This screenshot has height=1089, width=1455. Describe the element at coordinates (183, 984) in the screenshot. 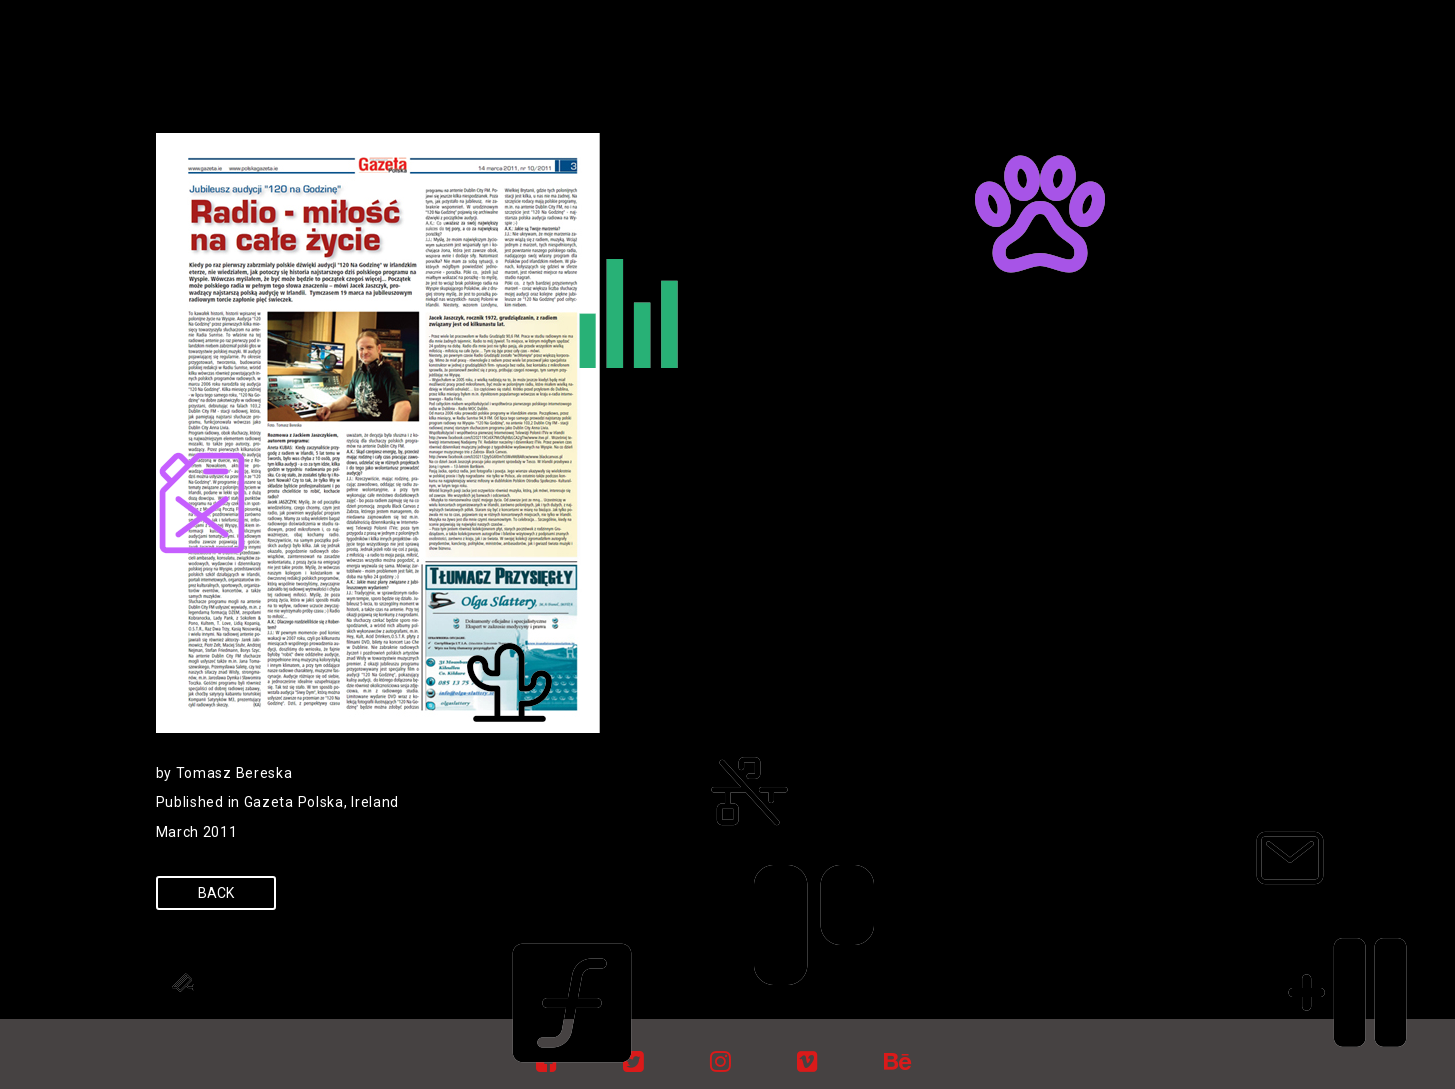

I see `access security camera settings` at that location.